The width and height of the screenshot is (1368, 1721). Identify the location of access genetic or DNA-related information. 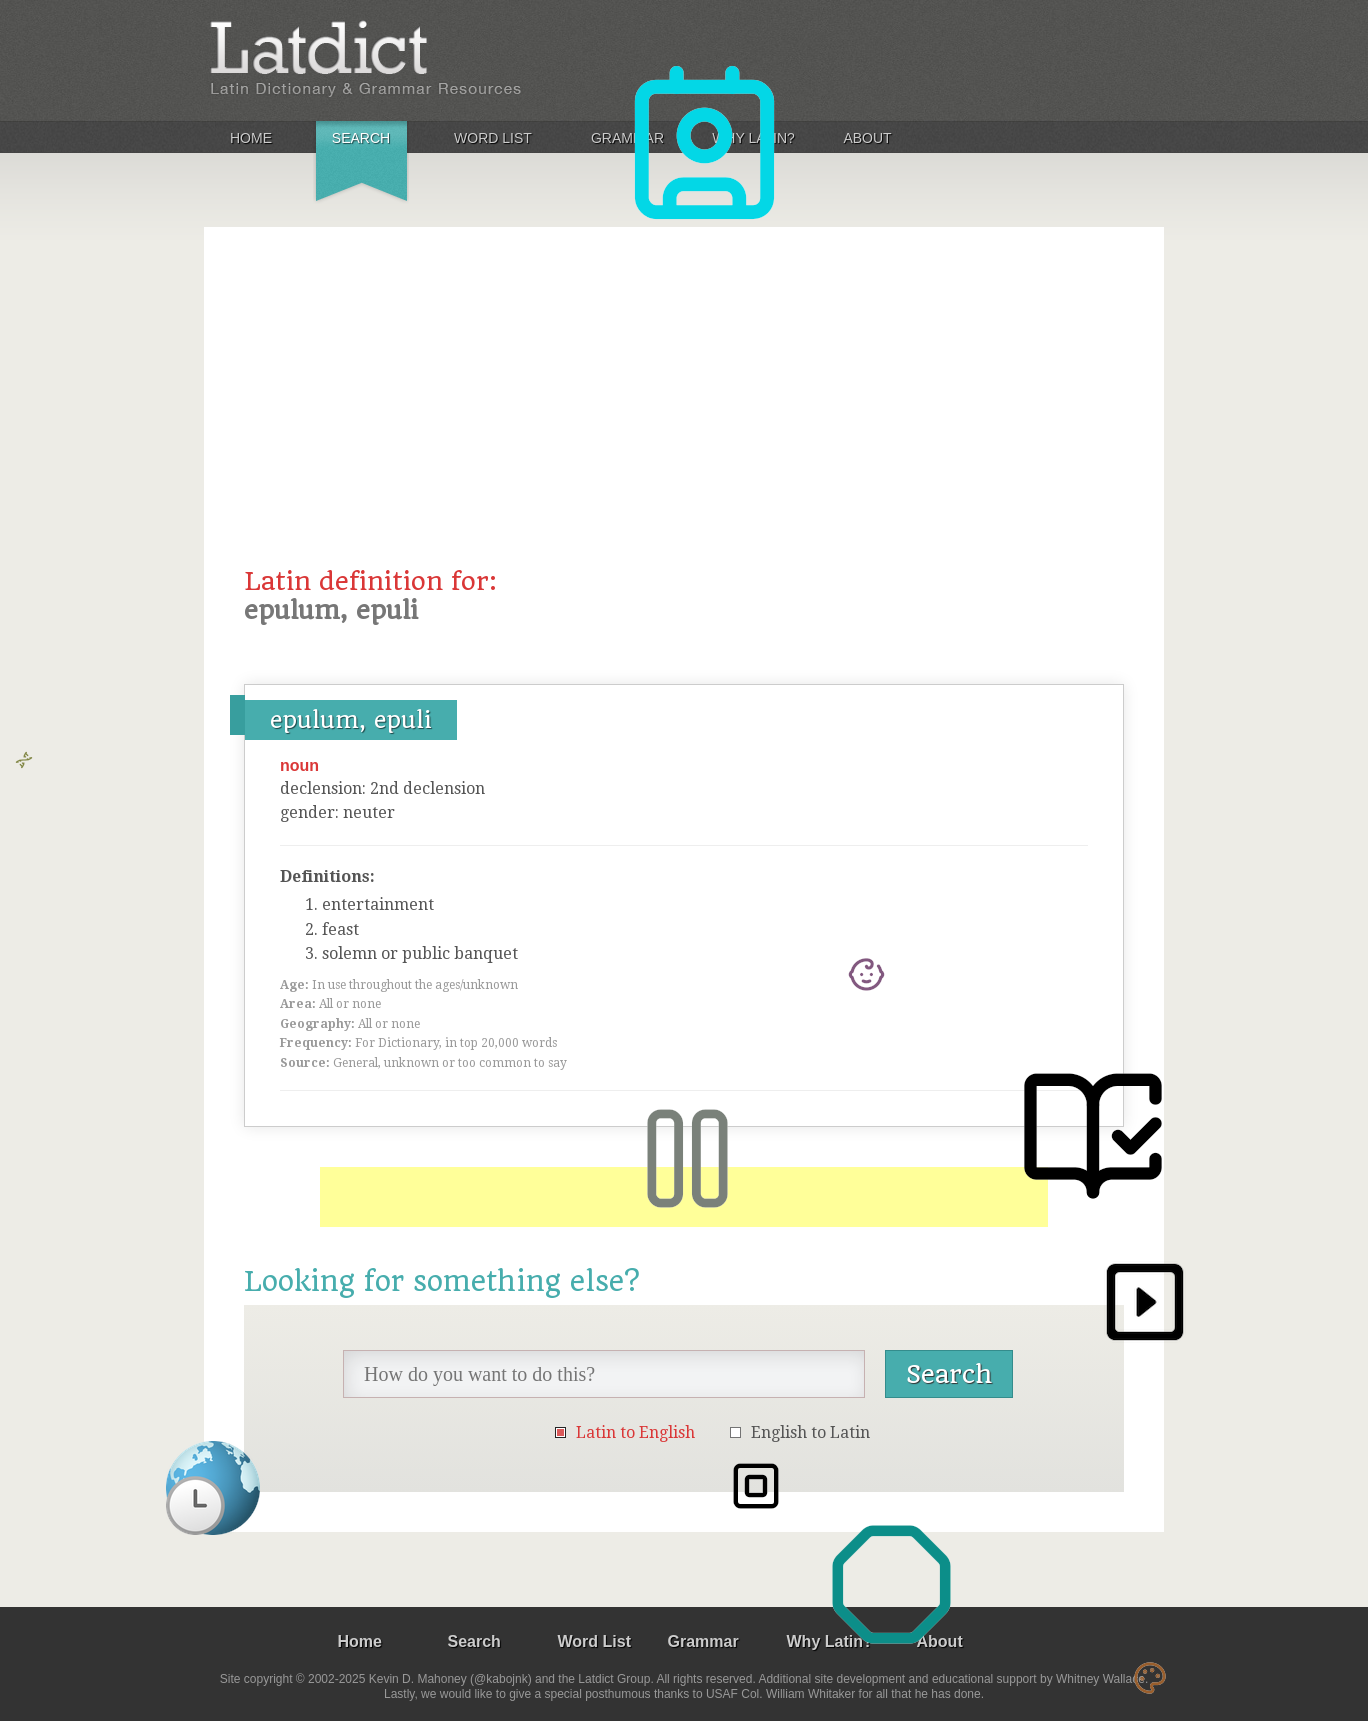
(24, 760).